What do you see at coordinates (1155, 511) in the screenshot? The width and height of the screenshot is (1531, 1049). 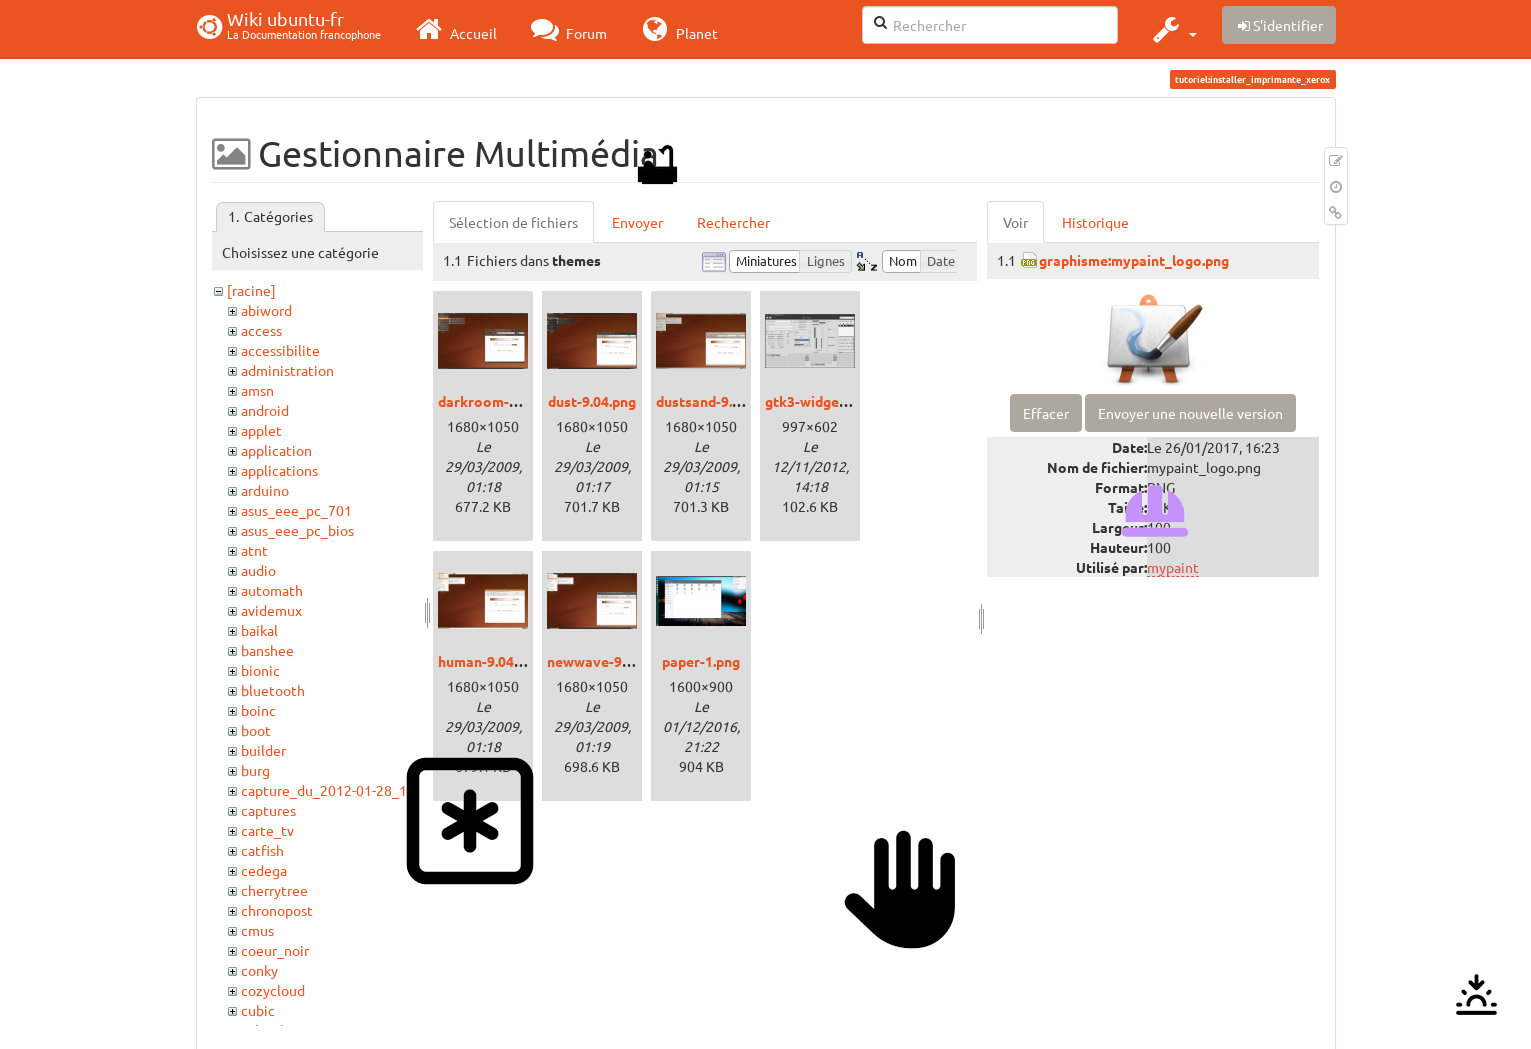 I see `access construction or worksite safety settings` at bounding box center [1155, 511].